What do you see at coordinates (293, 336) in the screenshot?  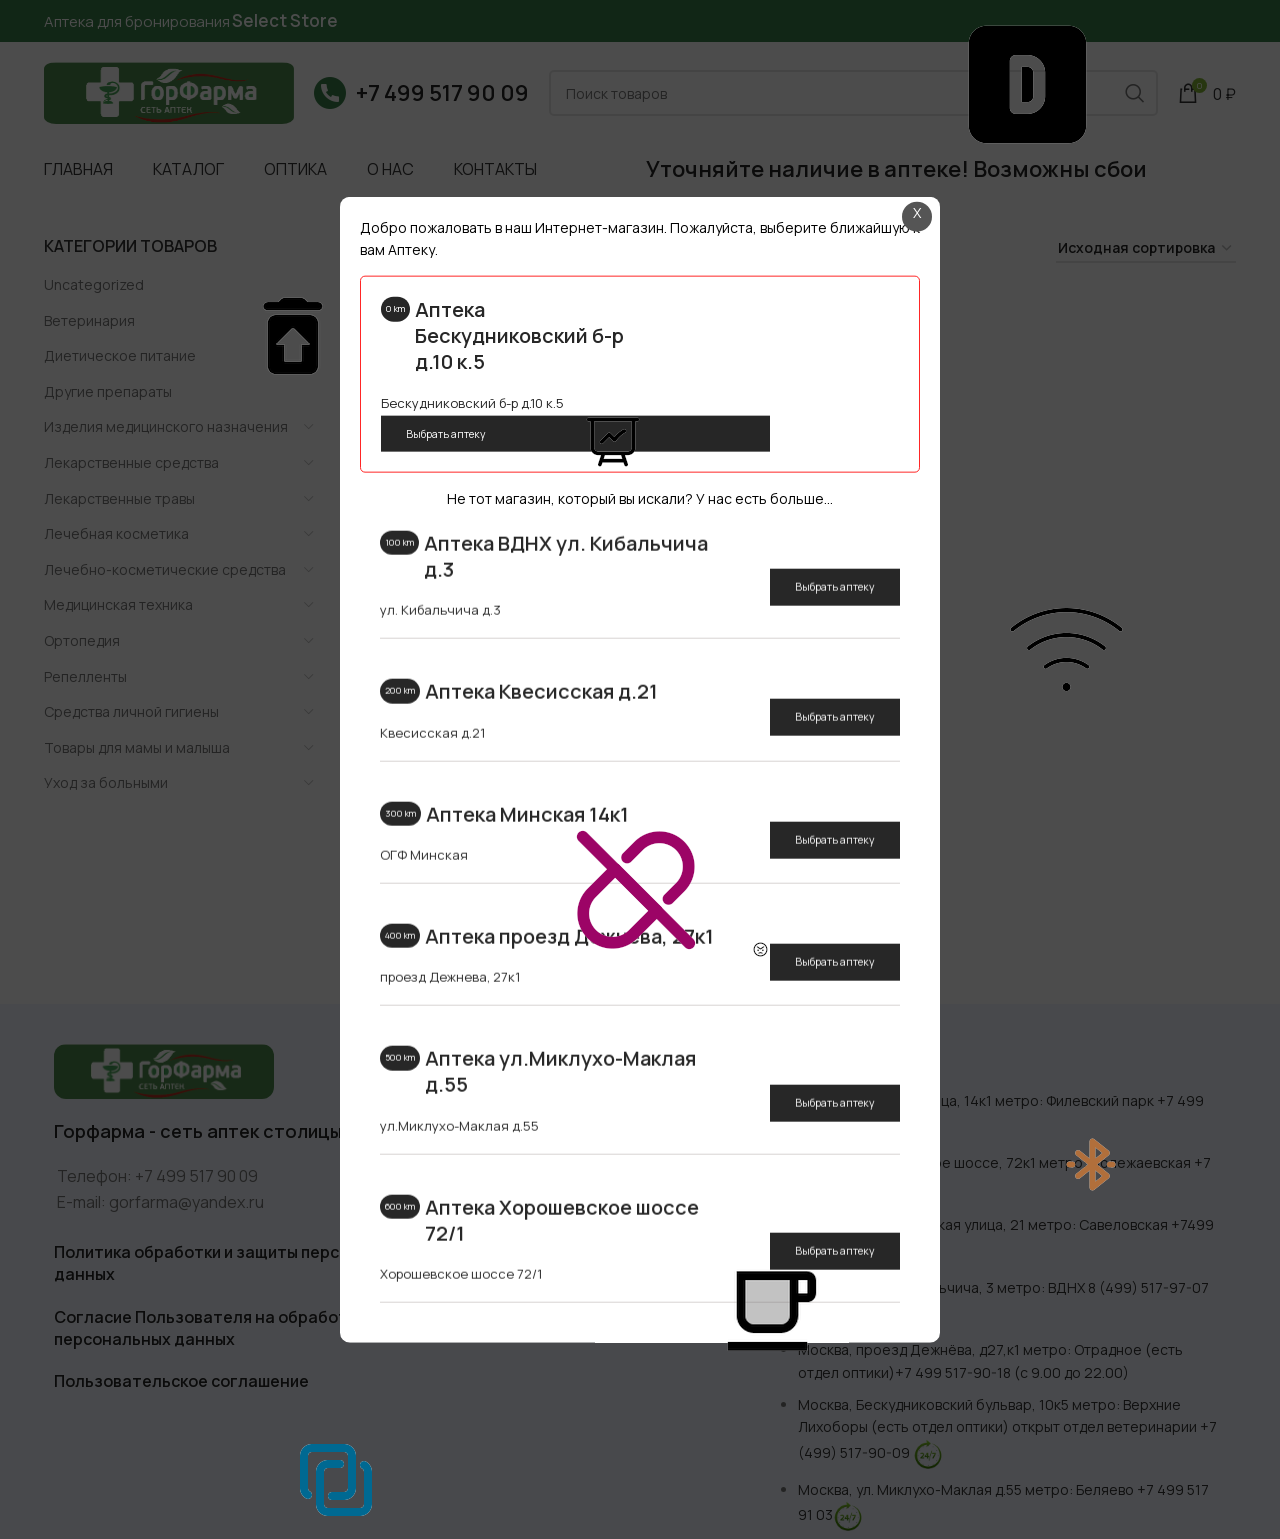 I see `restore a deleted item from trash` at bounding box center [293, 336].